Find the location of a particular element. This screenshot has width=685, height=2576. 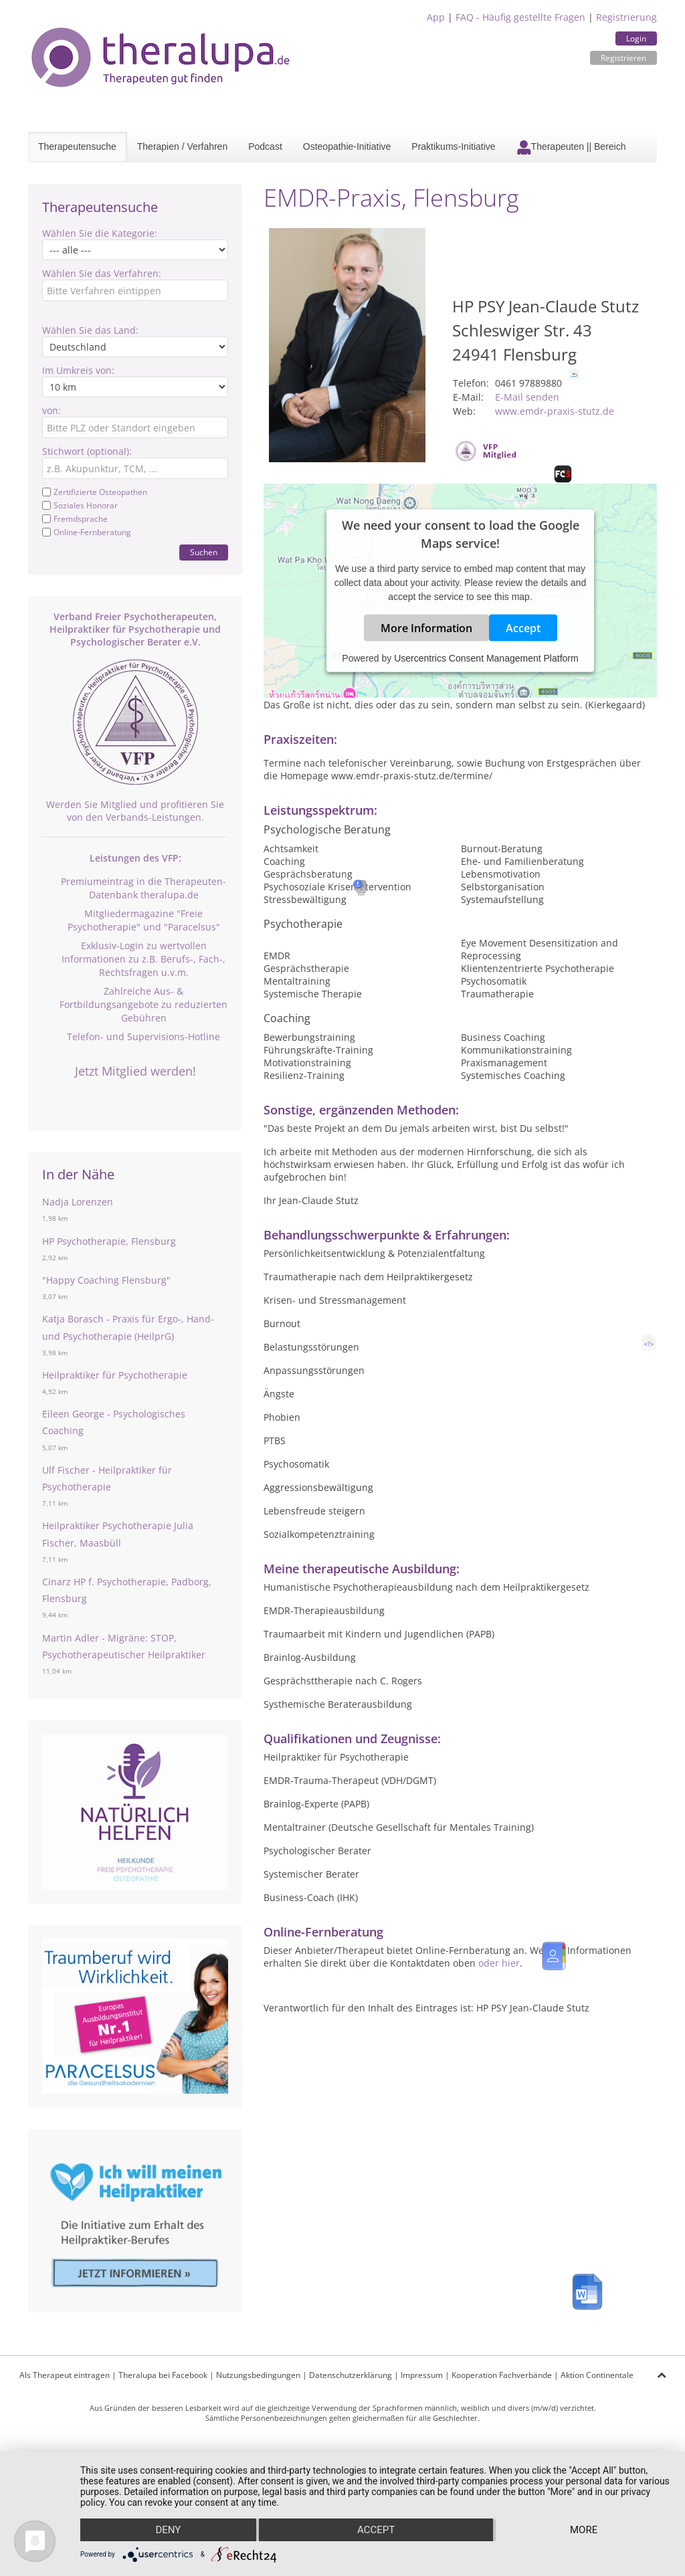

a microsoft word document file is located at coordinates (587, 2292).